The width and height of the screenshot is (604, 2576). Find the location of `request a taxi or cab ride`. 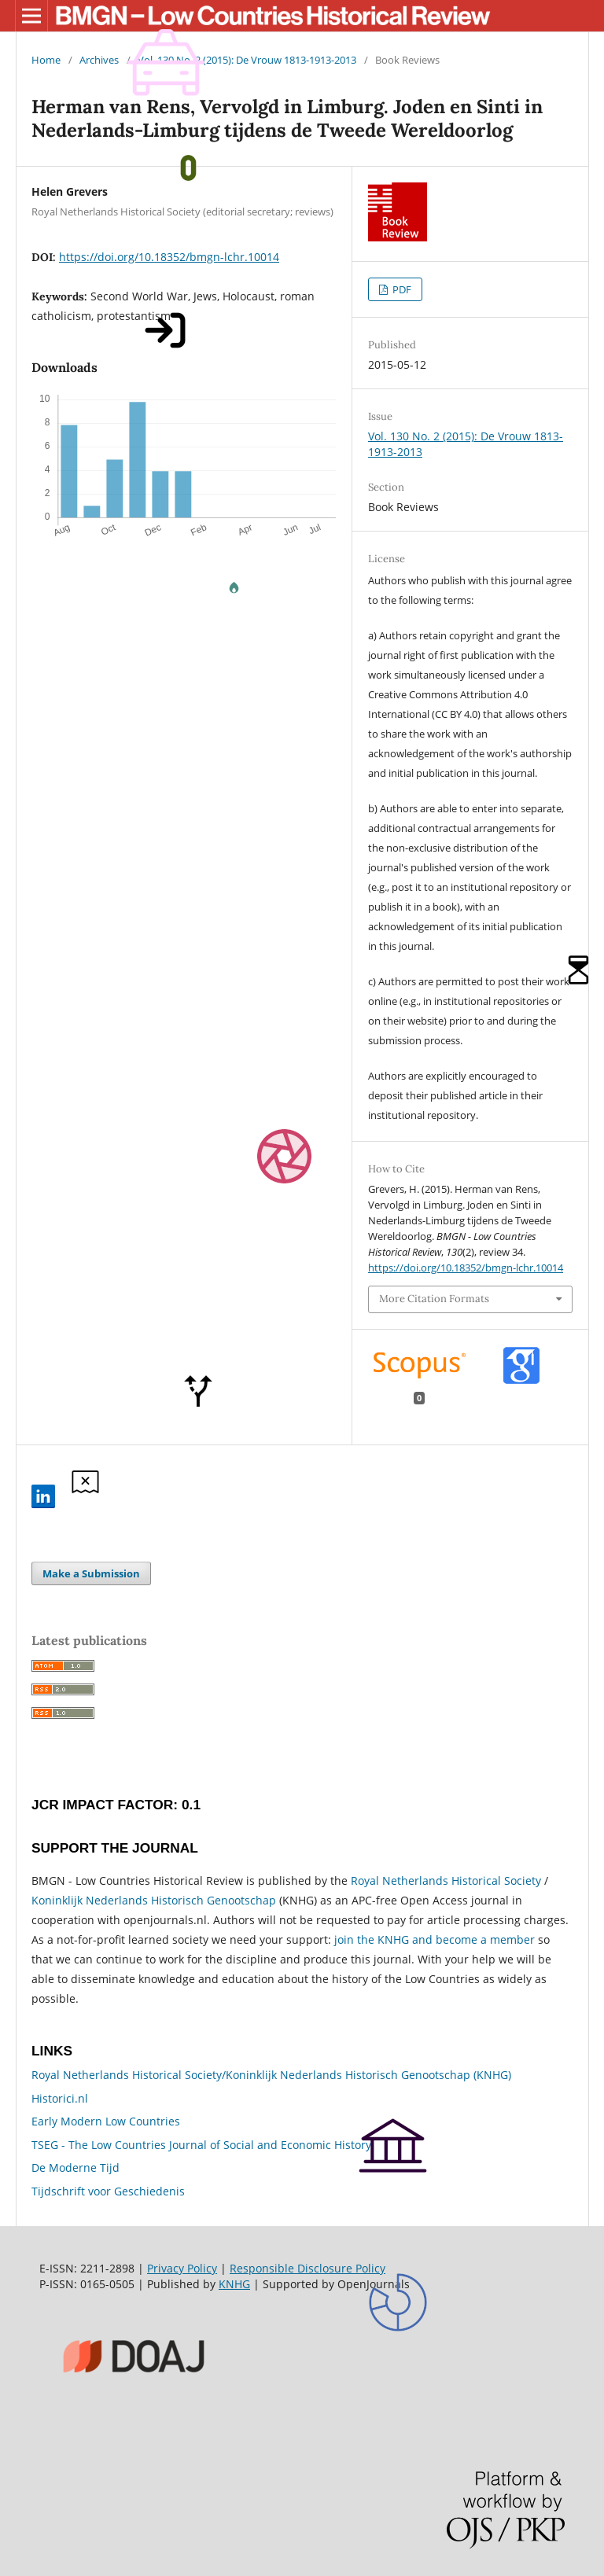

request a taxi or cab ride is located at coordinates (166, 68).